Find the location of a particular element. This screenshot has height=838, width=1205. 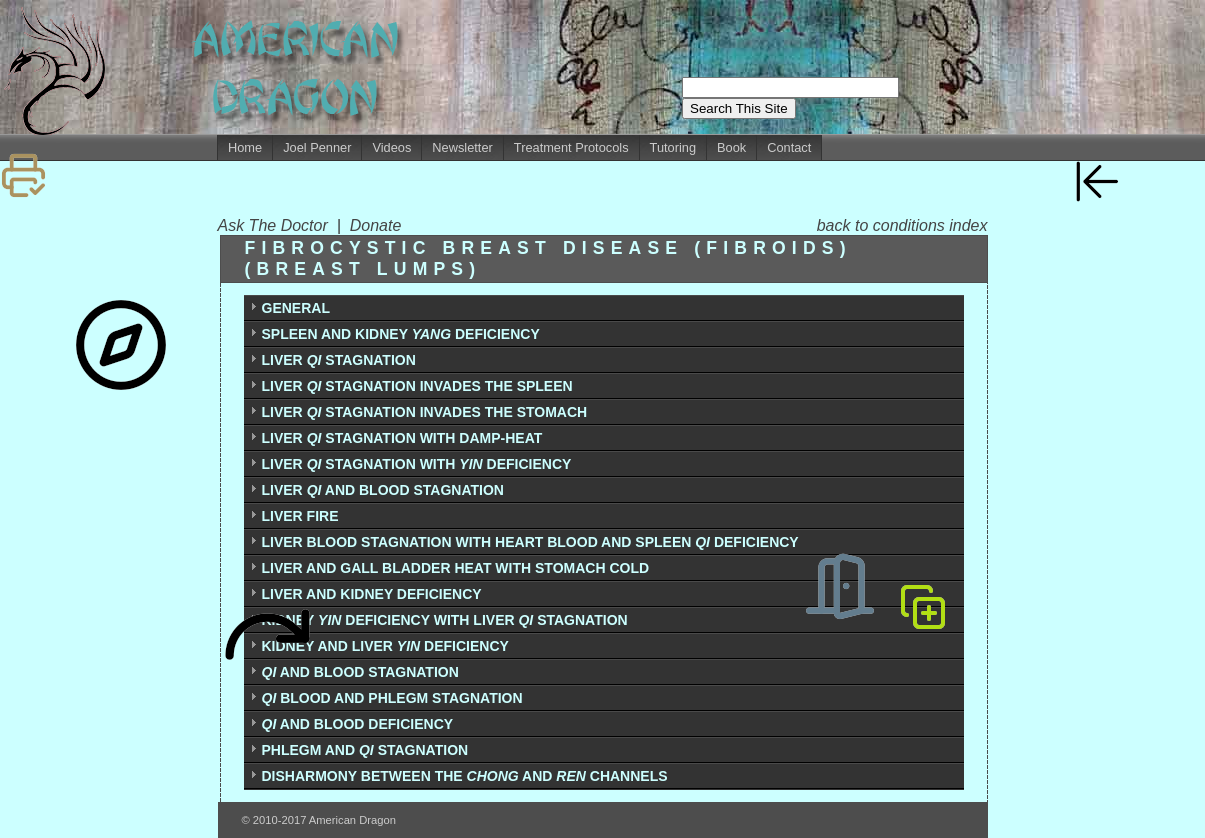

print job completed successfully is located at coordinates (23, 175).